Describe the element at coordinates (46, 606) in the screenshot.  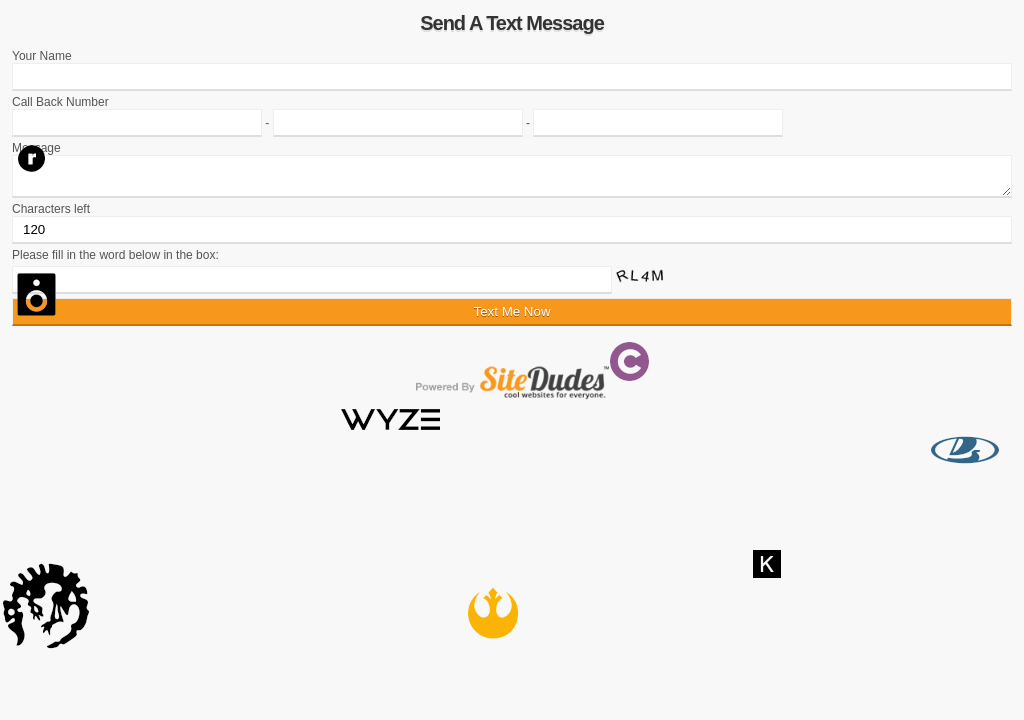
I see `paradox interactive company logo` at that location.